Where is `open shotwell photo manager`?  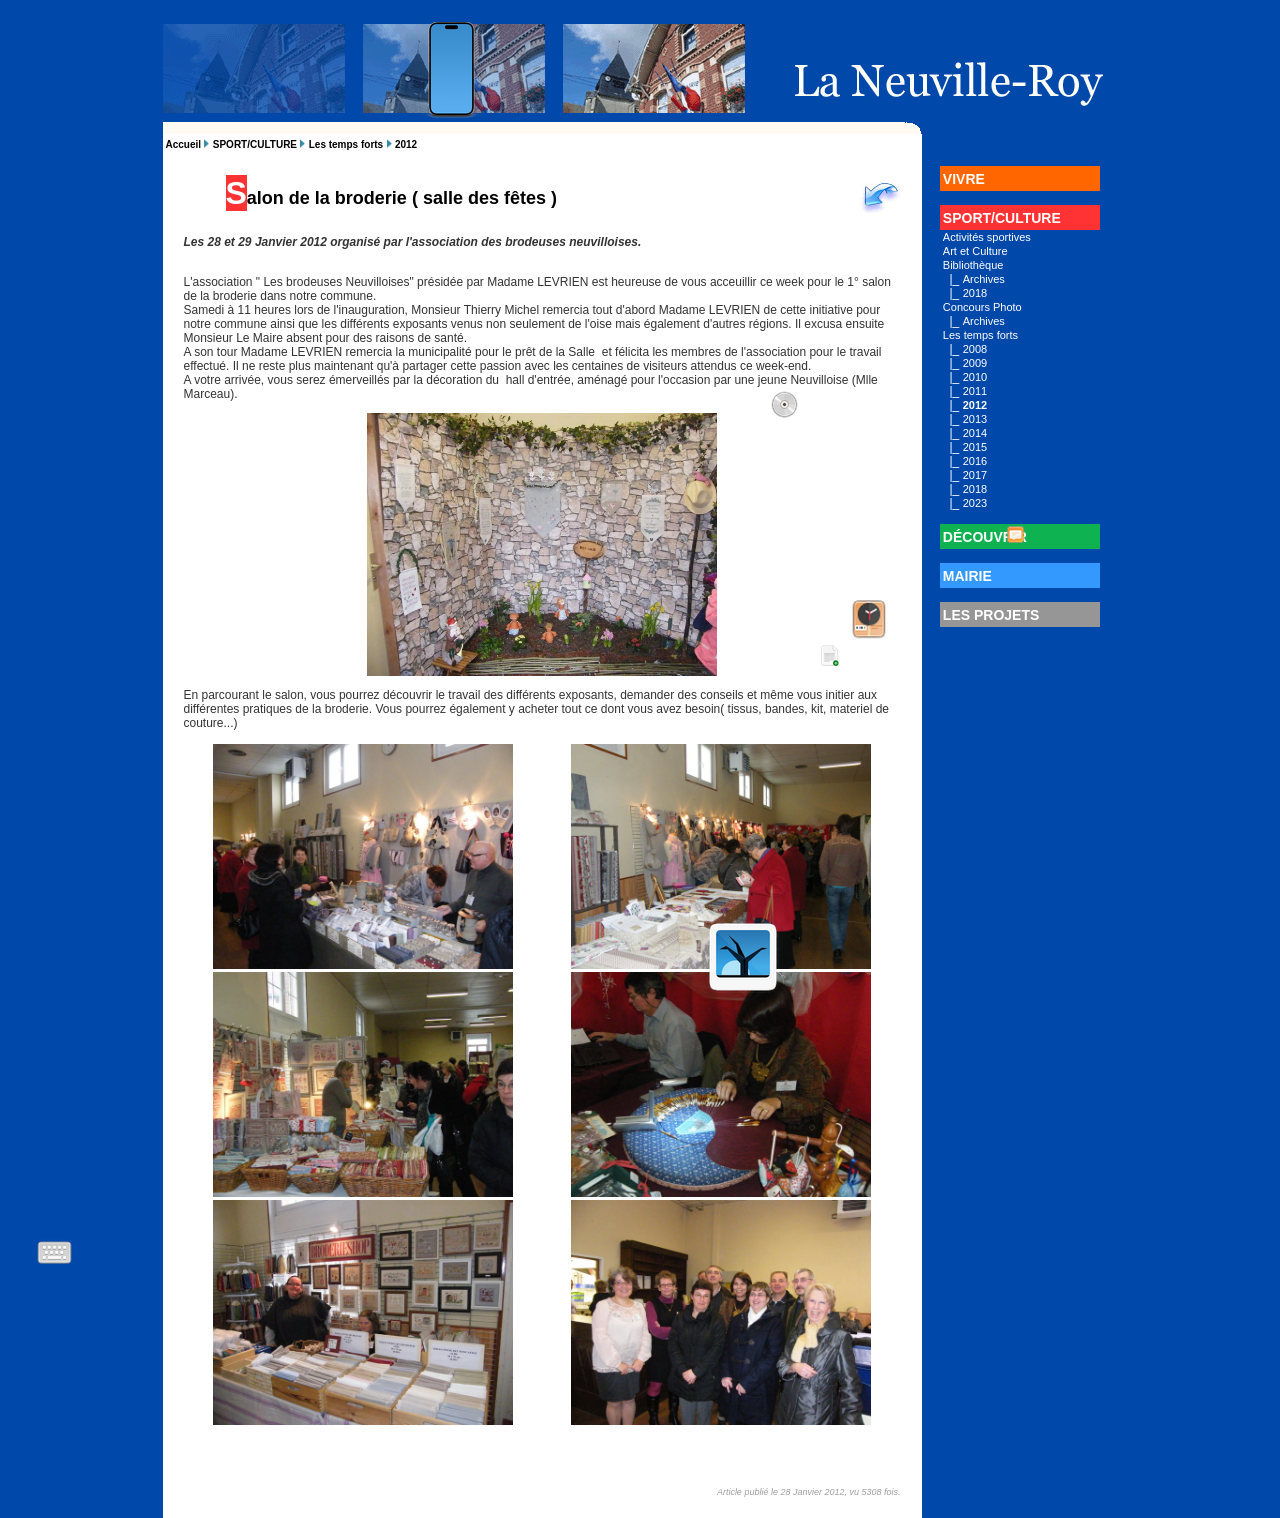 open shotwell photo manager is located at coordinates (743, 957).